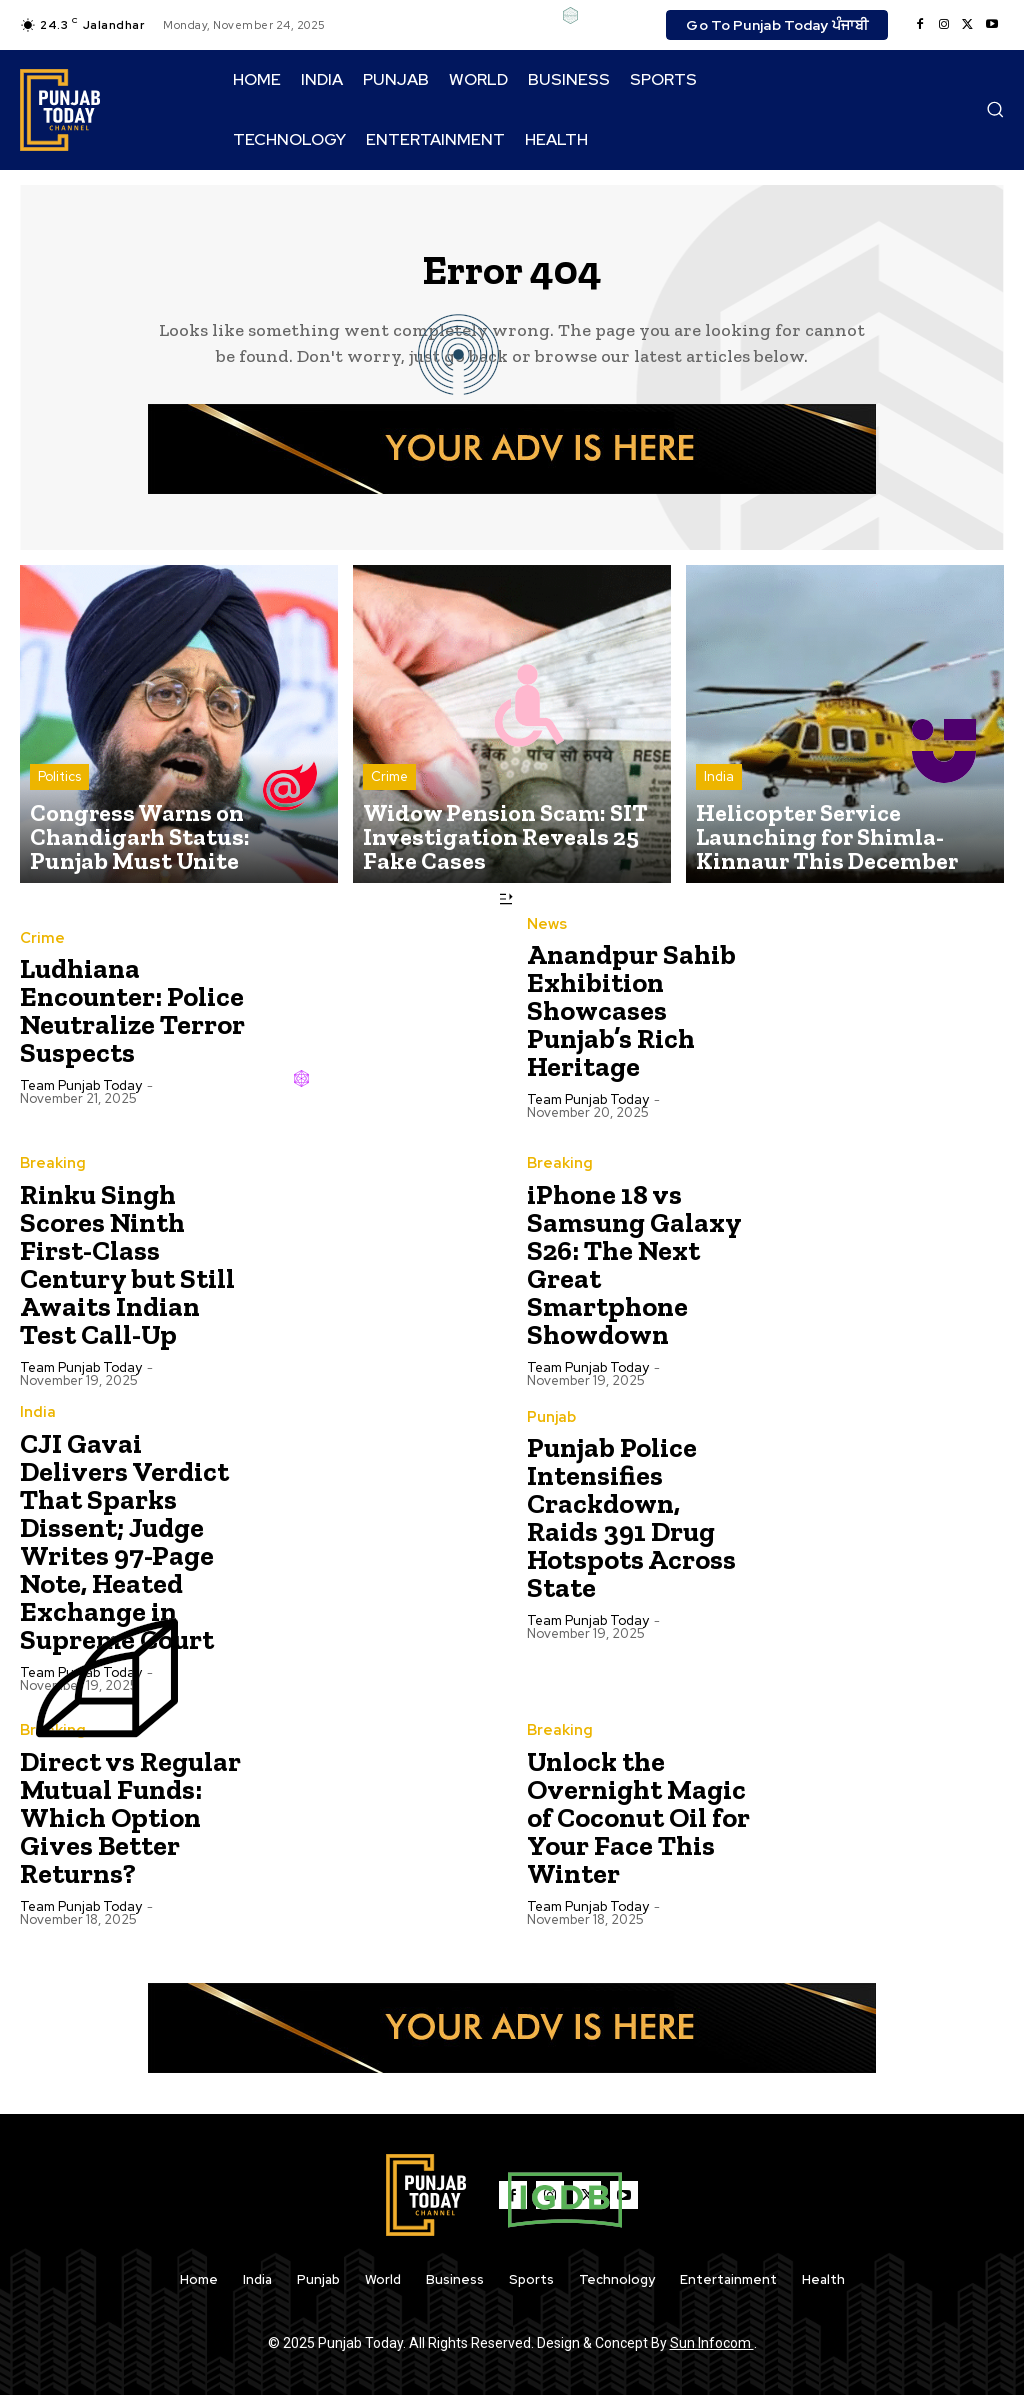  What do you see at coordinates (506, 899) in the screenshot?
I see `expand the navigation menu` at bounding box center [506, 899].